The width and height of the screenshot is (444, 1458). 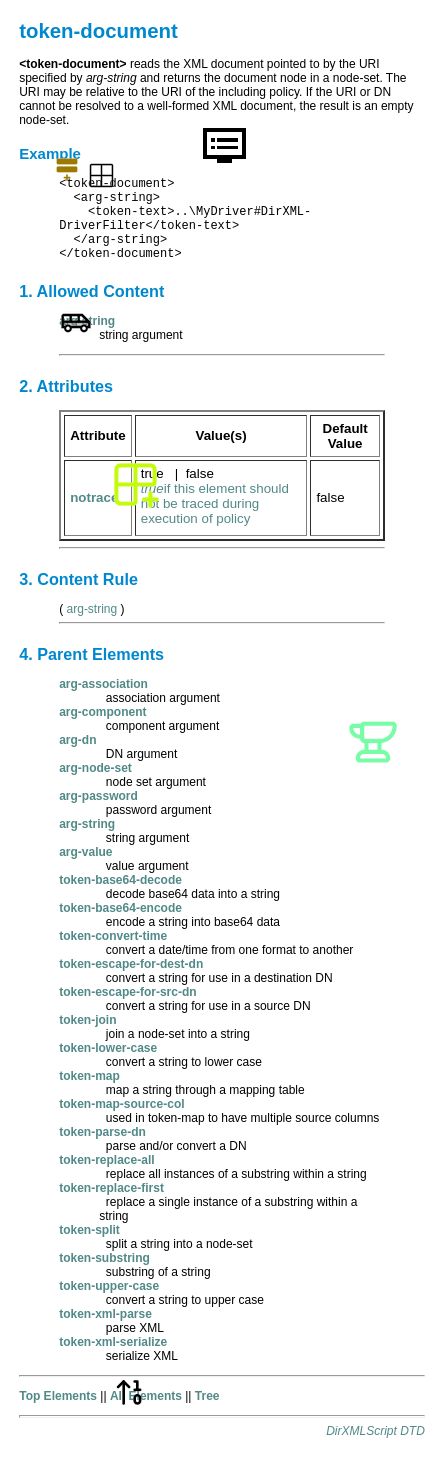 What do you see at coordinates (130, 1392) in the screenshot?
I see `sort numerically in descending order (high to low)` at bounding box center [130, 1392].